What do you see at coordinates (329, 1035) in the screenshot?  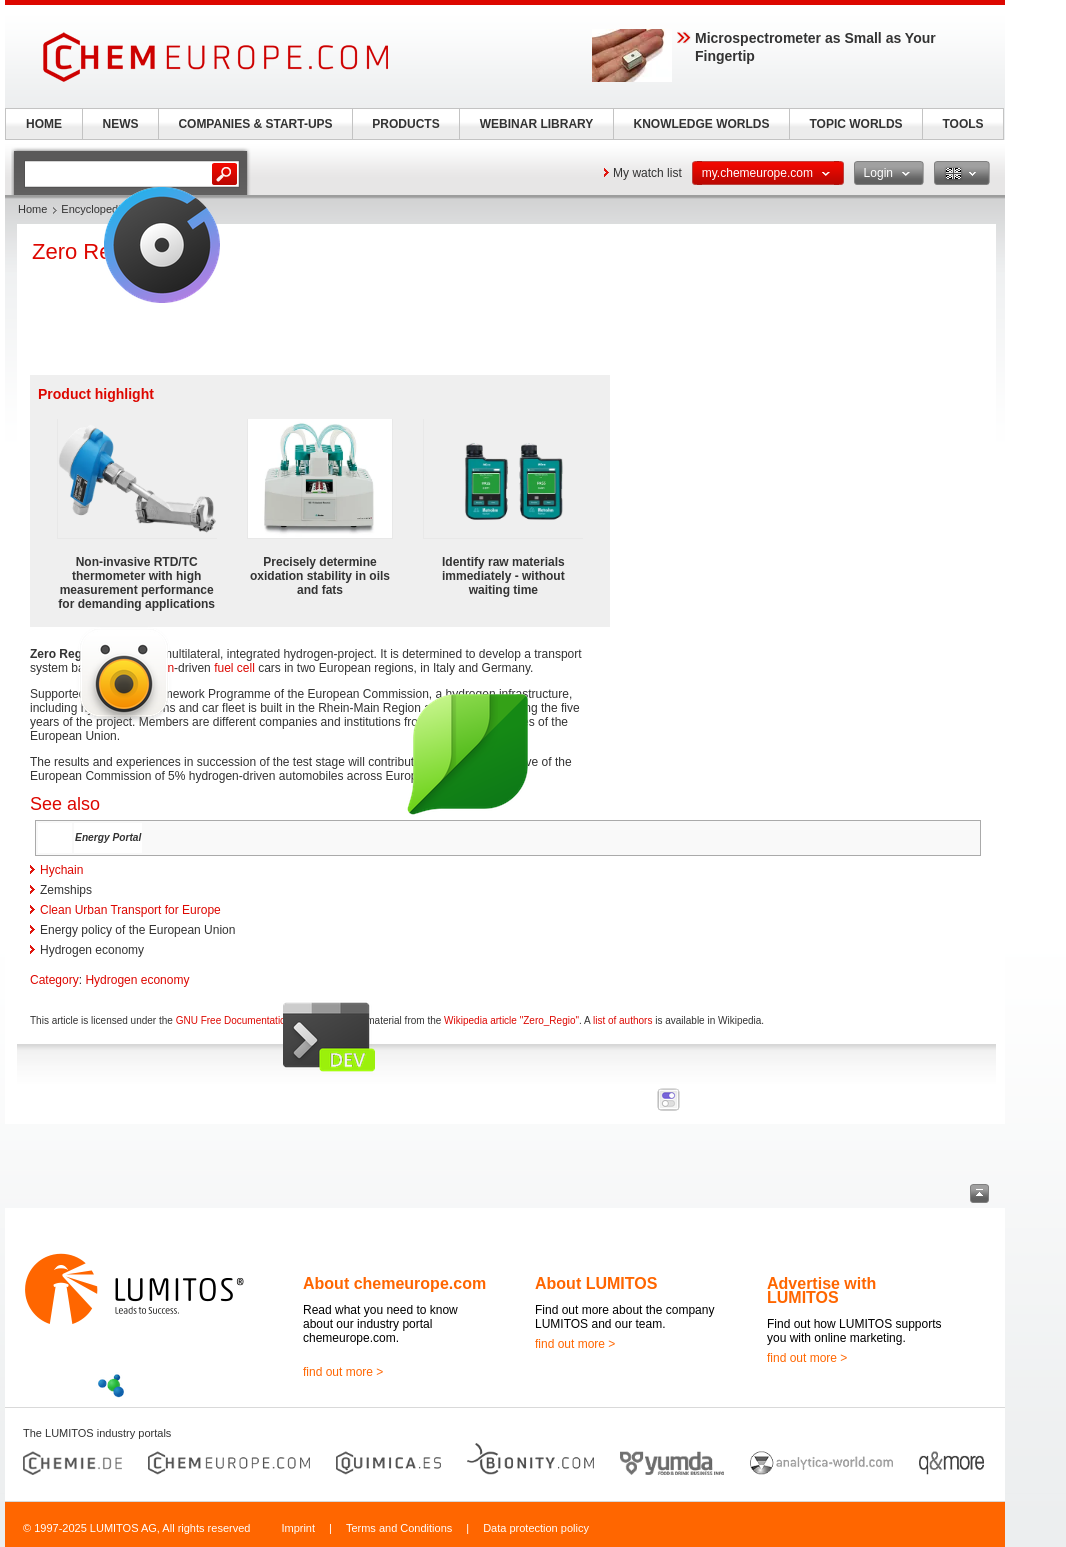 I see `open the developer terminal application` at bounding box center [329, 1035].